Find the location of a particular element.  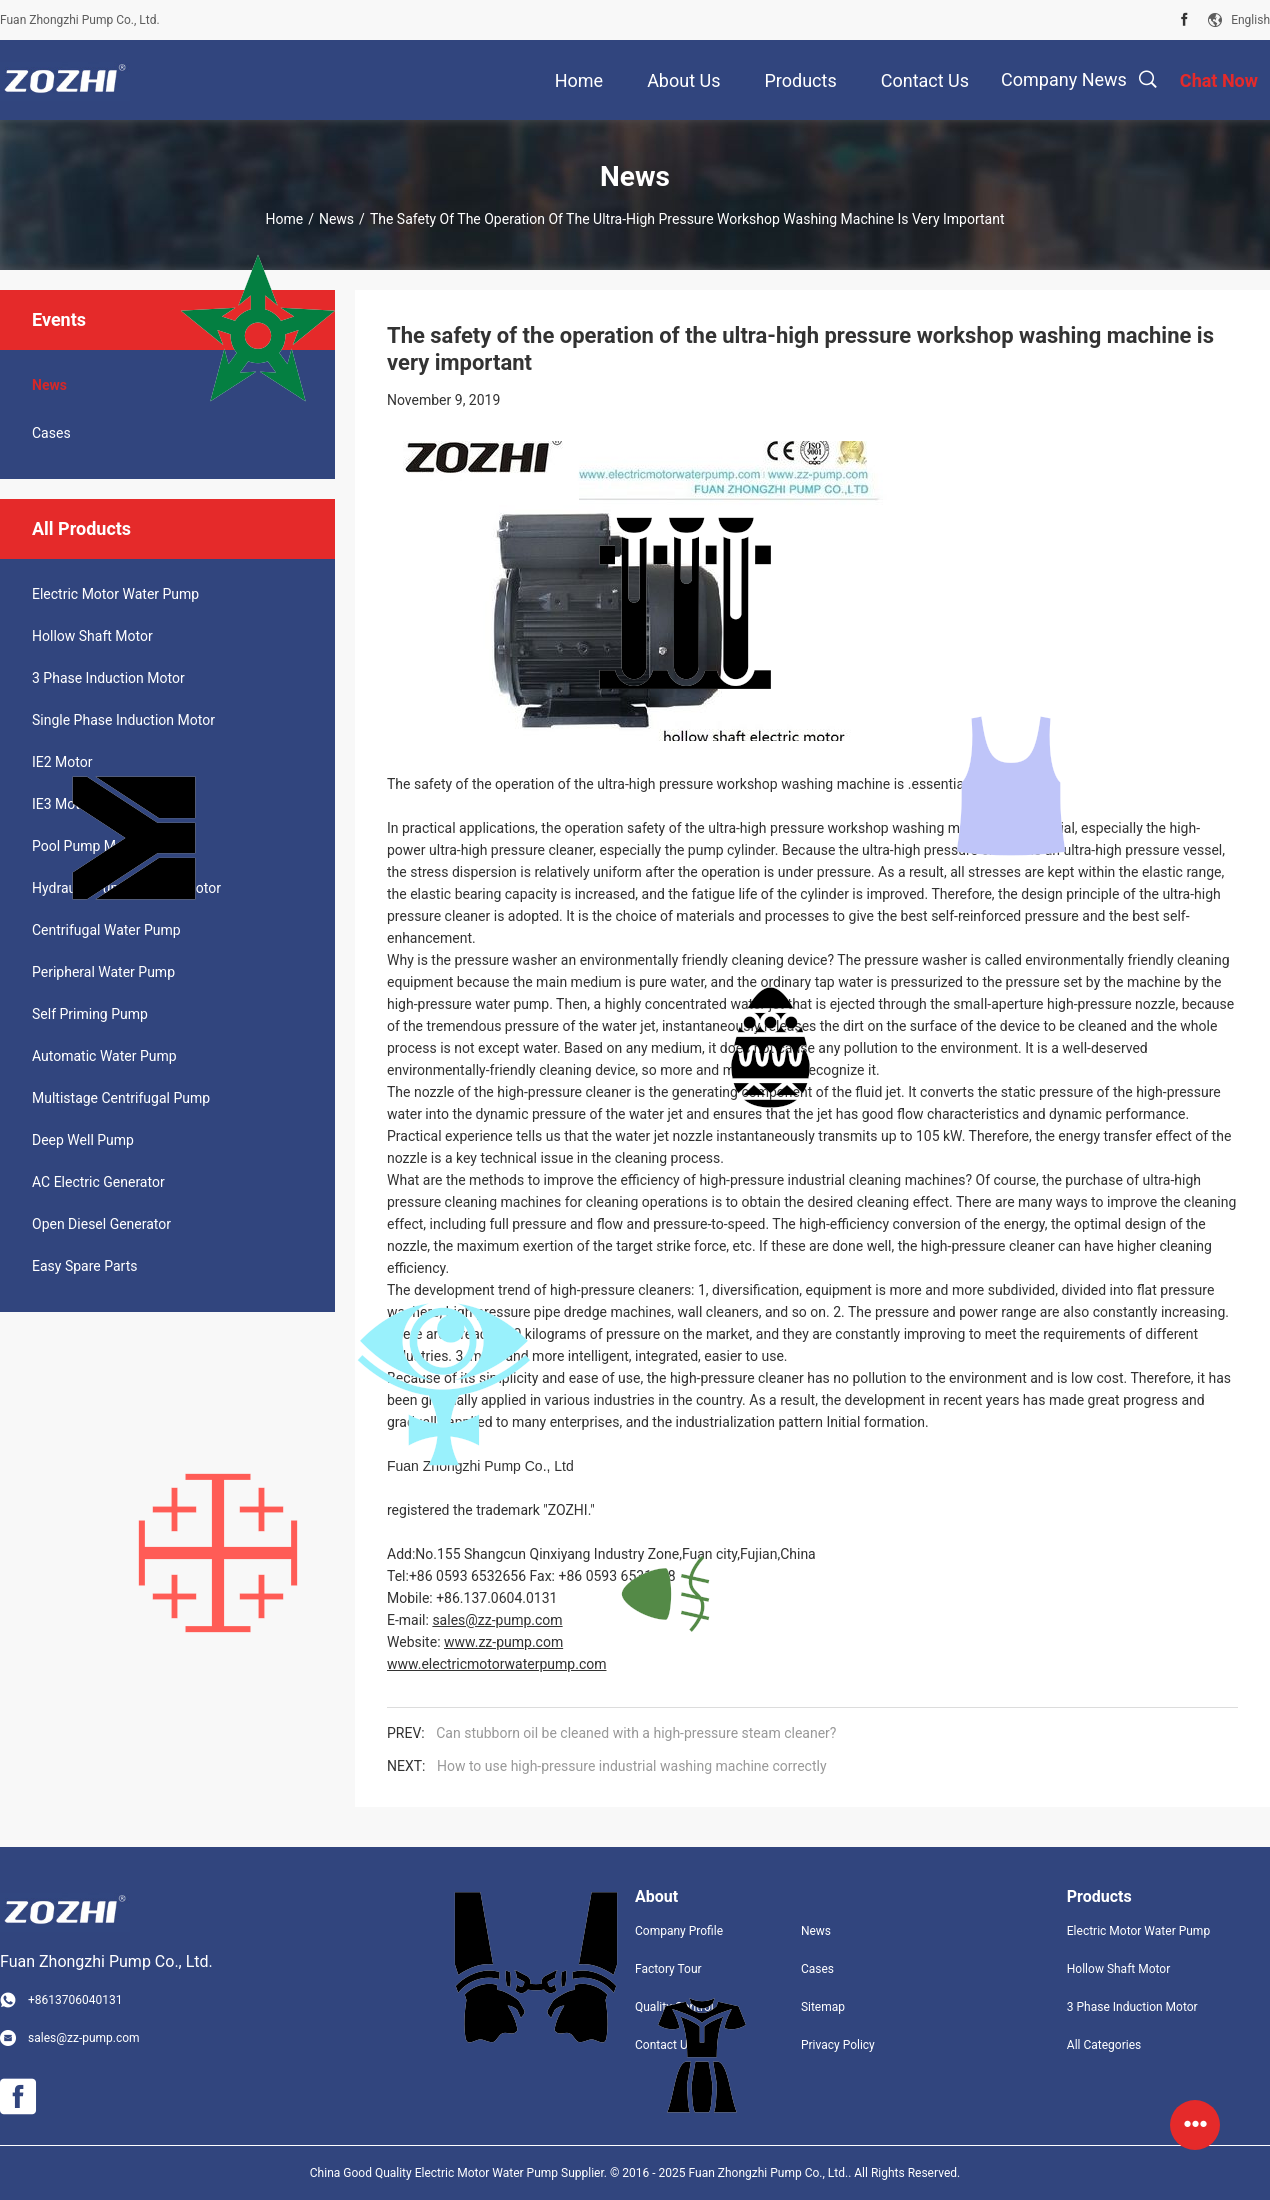

select south africa as country or region is located at coordinates (134, 838).